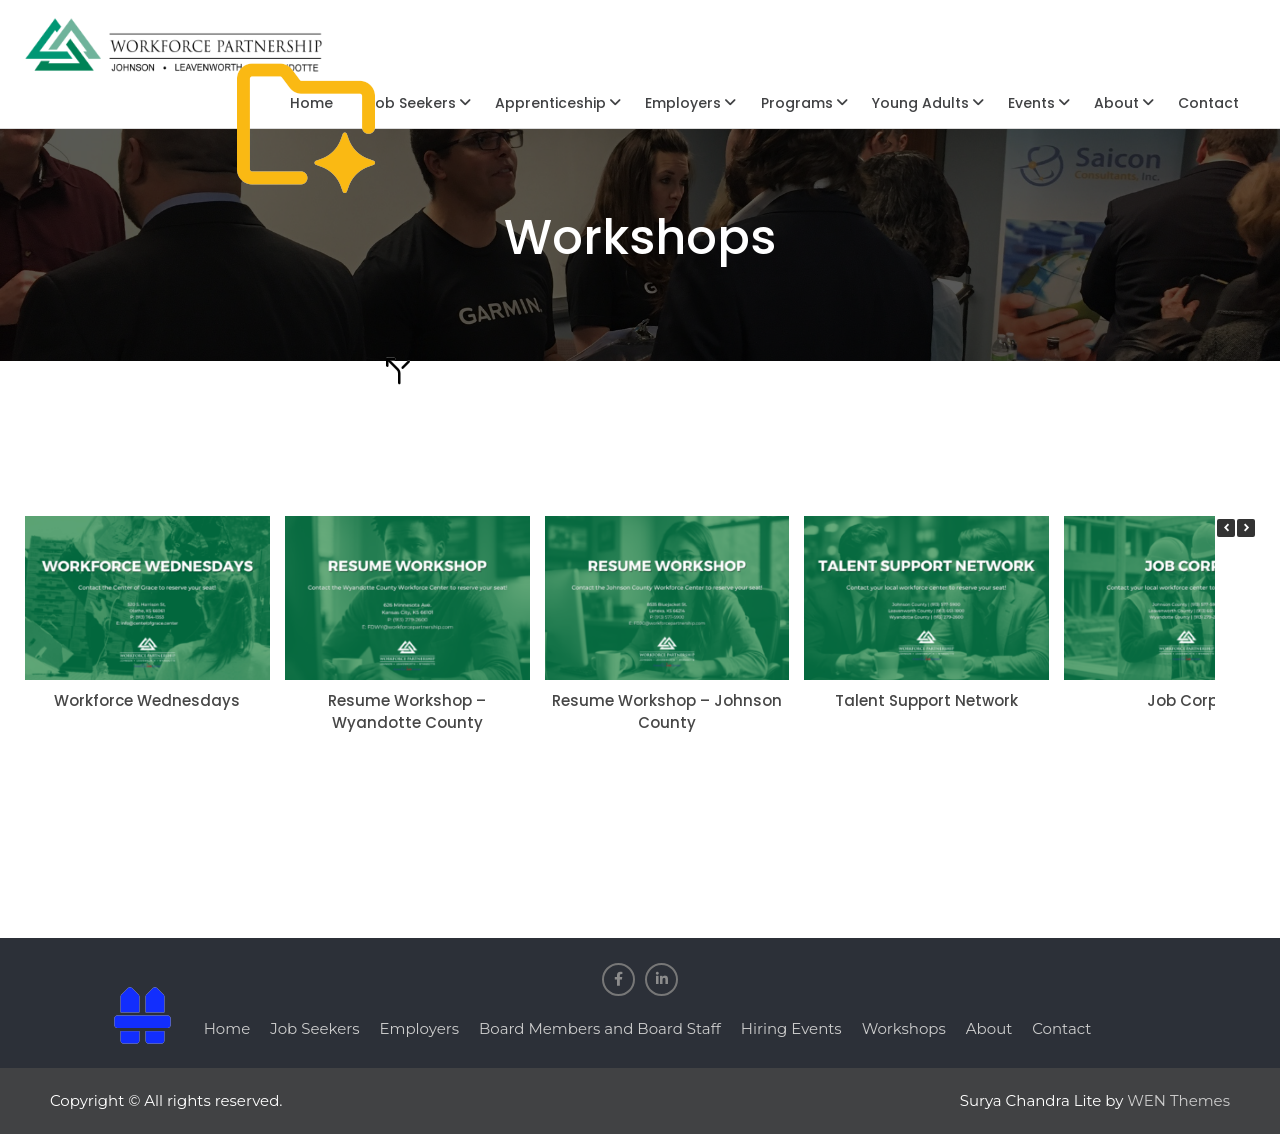  Describe the element at coordinates (398, 371) in the screenshot. I see `bear left at the upcoming fork` at that location.